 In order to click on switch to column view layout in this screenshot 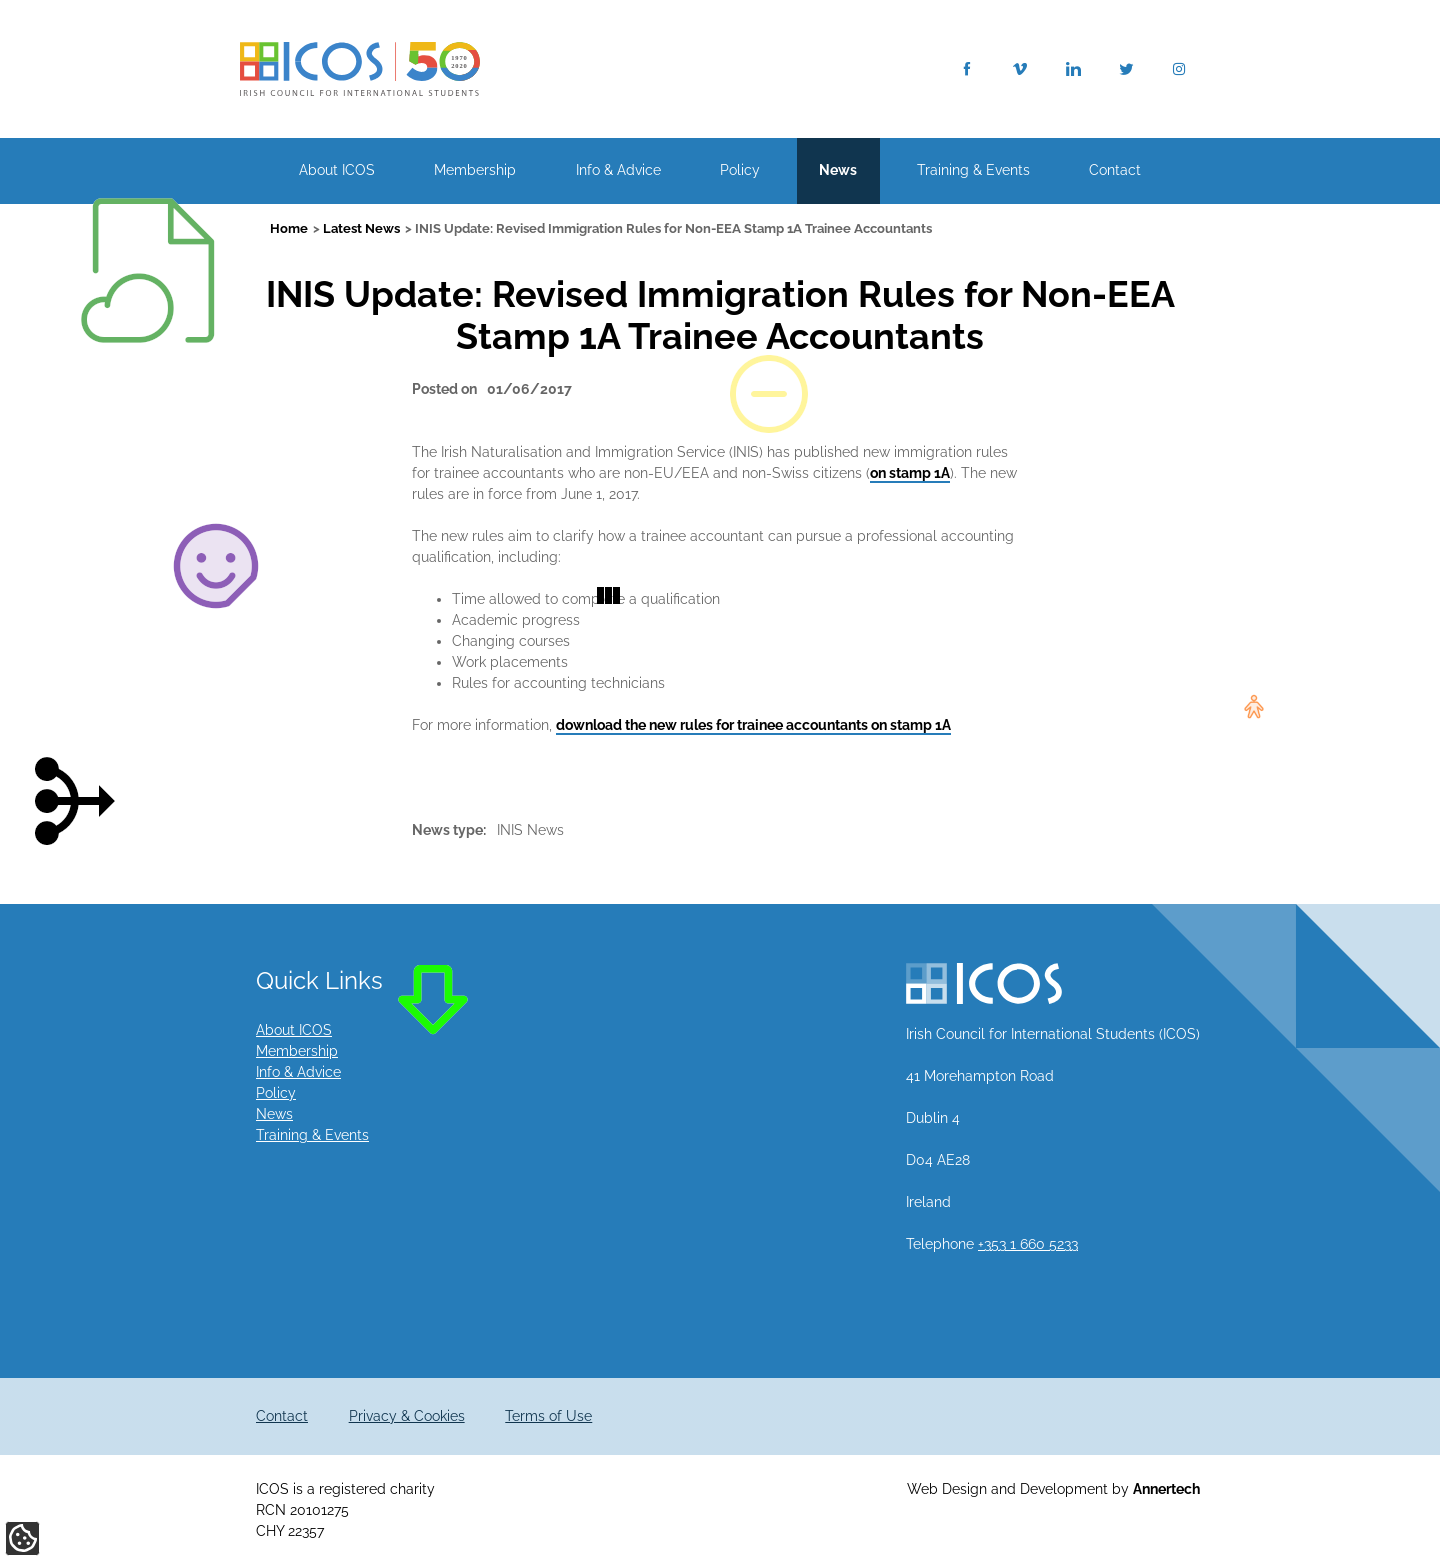, I will do `click(608, 596)`.